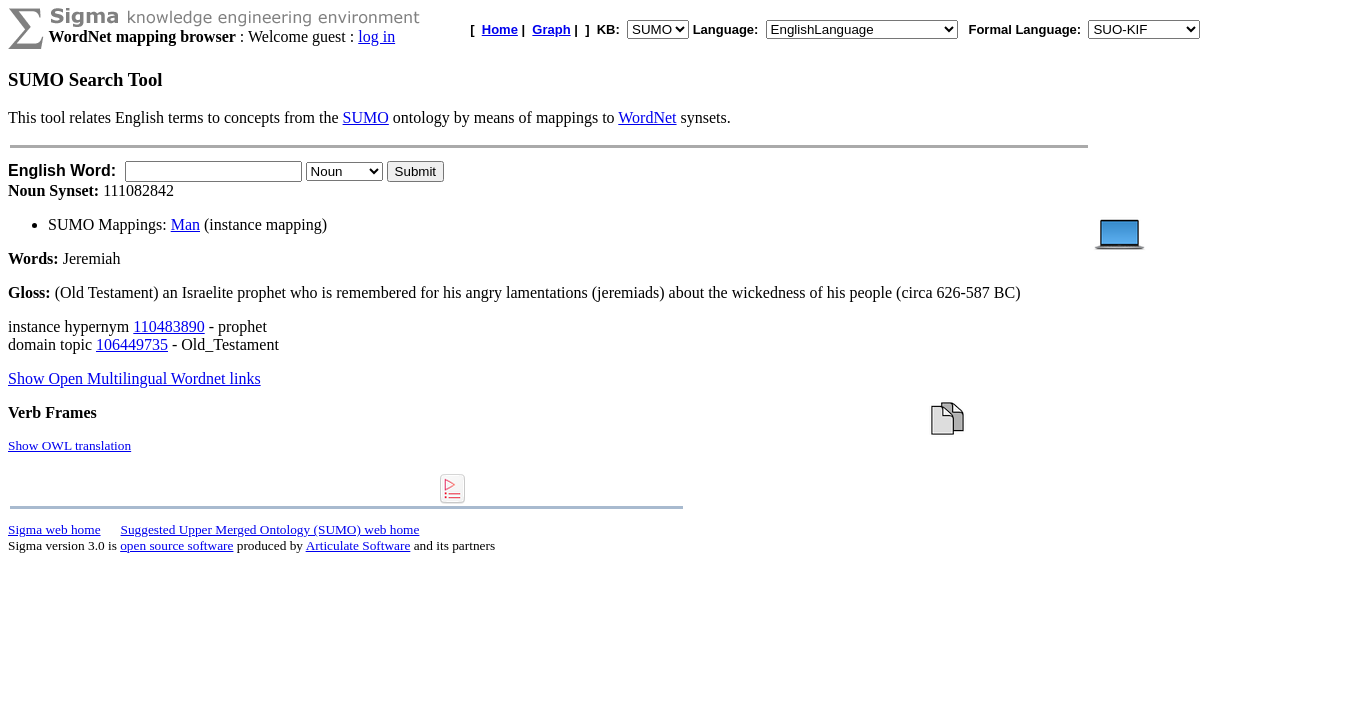 This screenshot has height=720, width=1369. I want to click on access your movie library, so click(835, 203).